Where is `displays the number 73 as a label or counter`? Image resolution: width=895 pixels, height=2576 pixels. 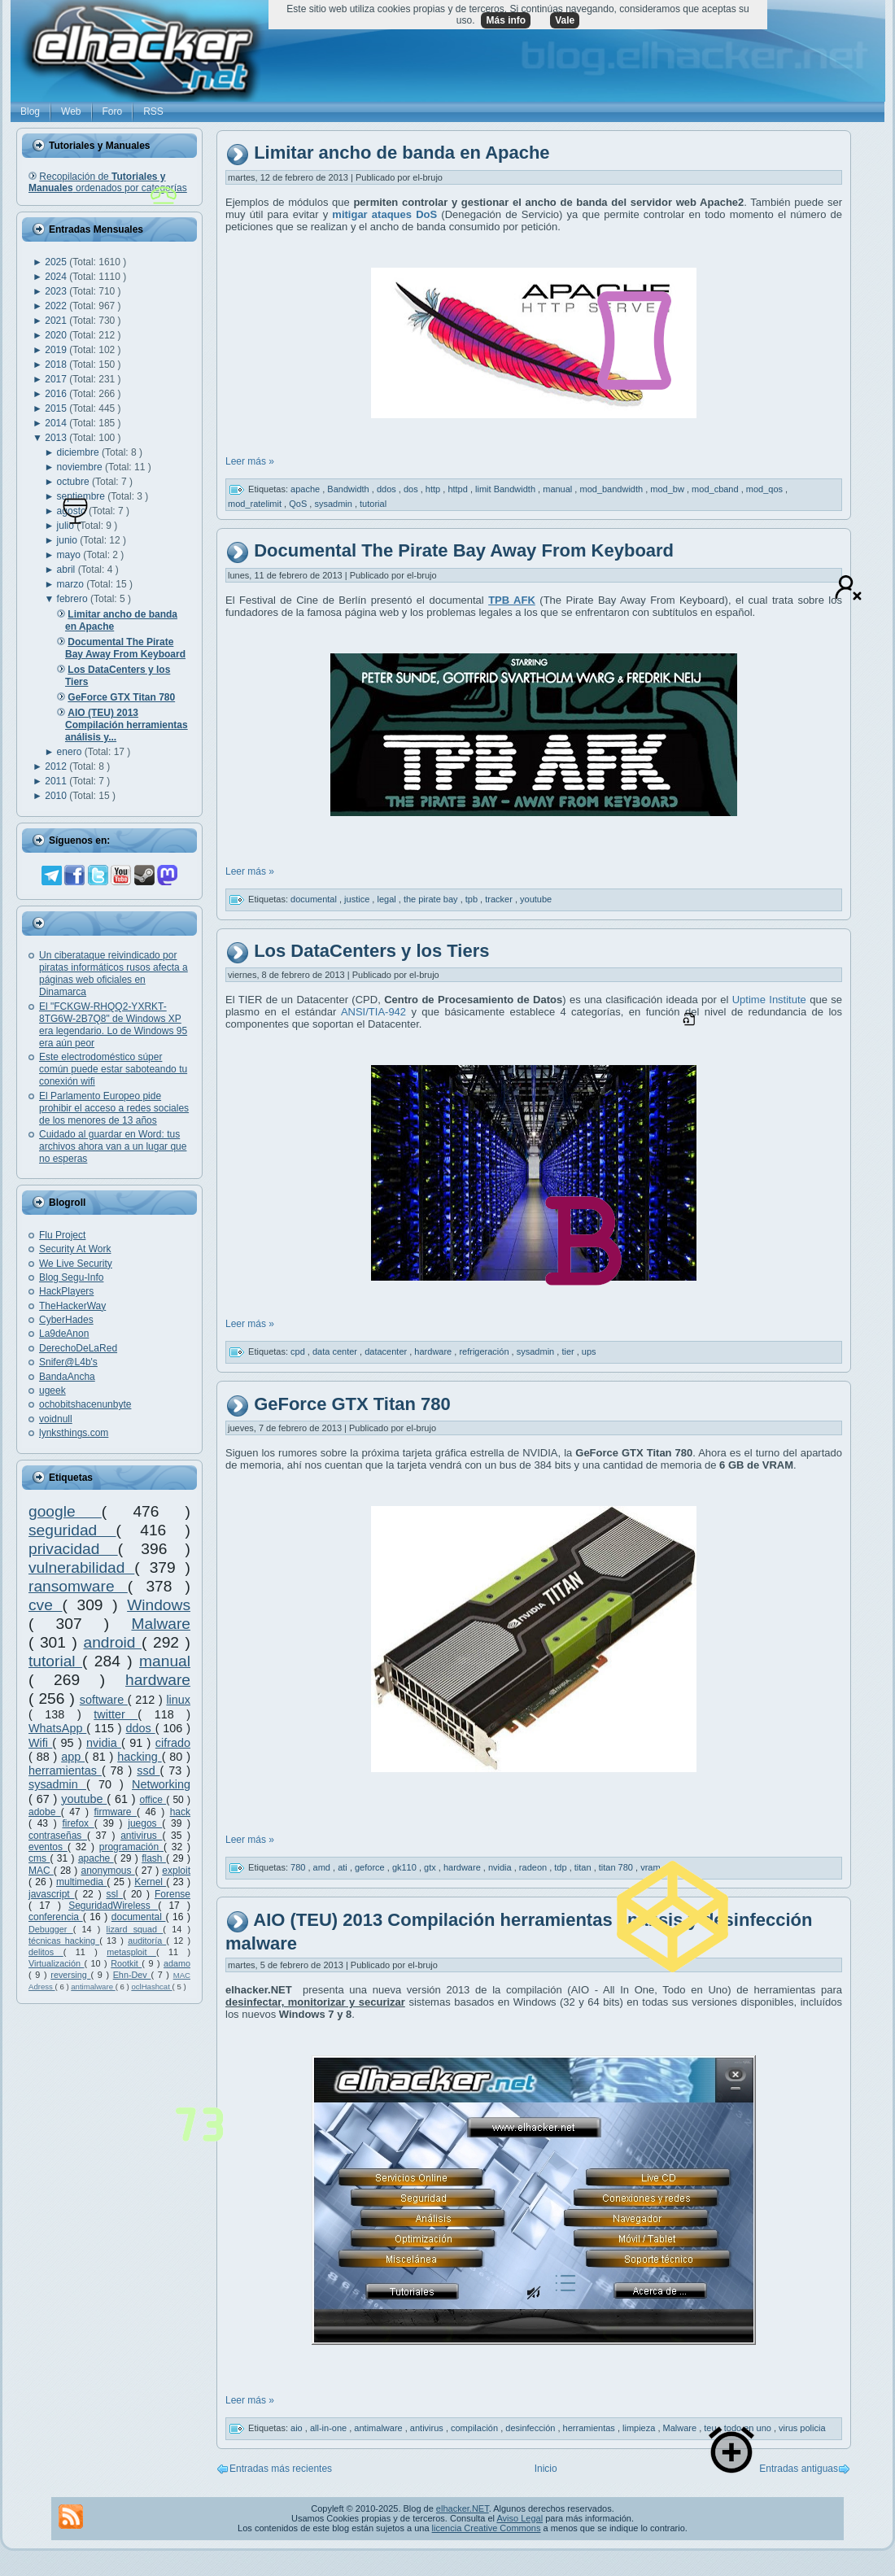 displays the number 73 as a label or counter is located at coordinates (199, 2124).